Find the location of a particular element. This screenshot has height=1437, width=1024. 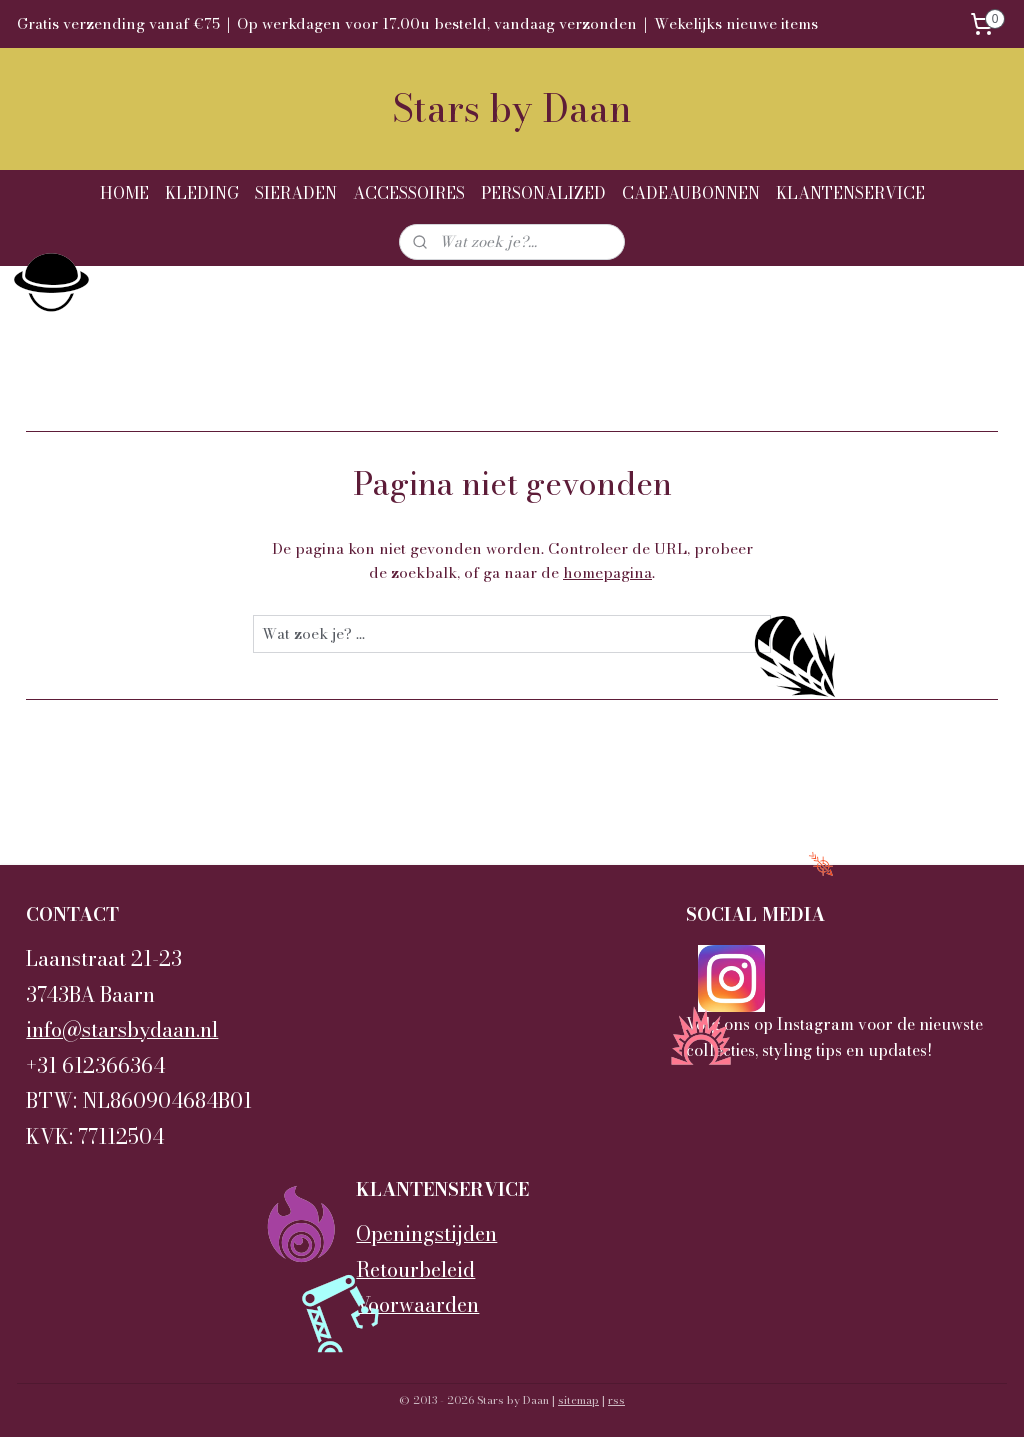

indicates final form or ultimate upgrade in a game is located at coordinates (701, 1035).